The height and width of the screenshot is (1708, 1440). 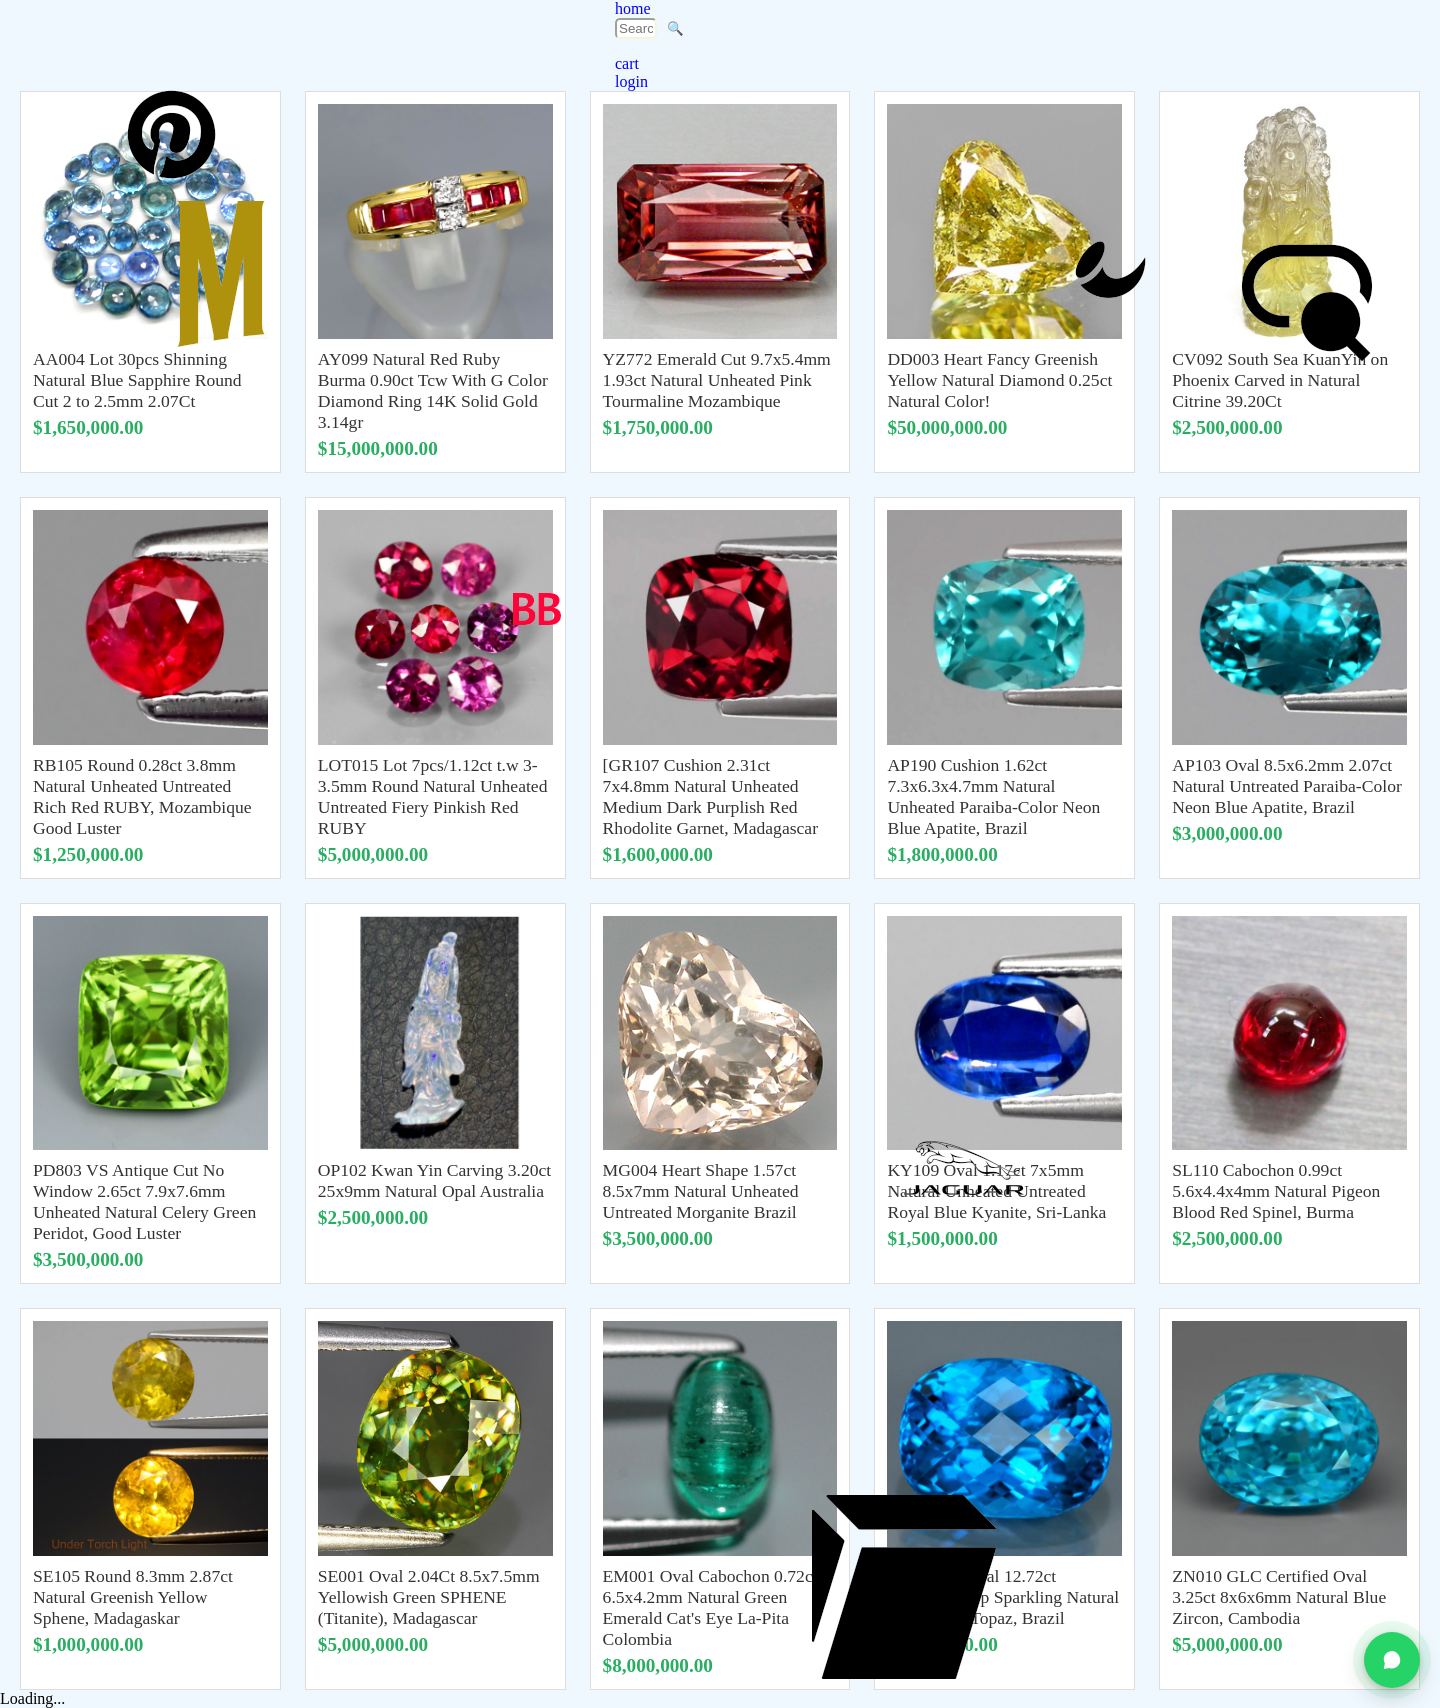 I want to click on open tuta secure email app, so click(x=904, y=1587).